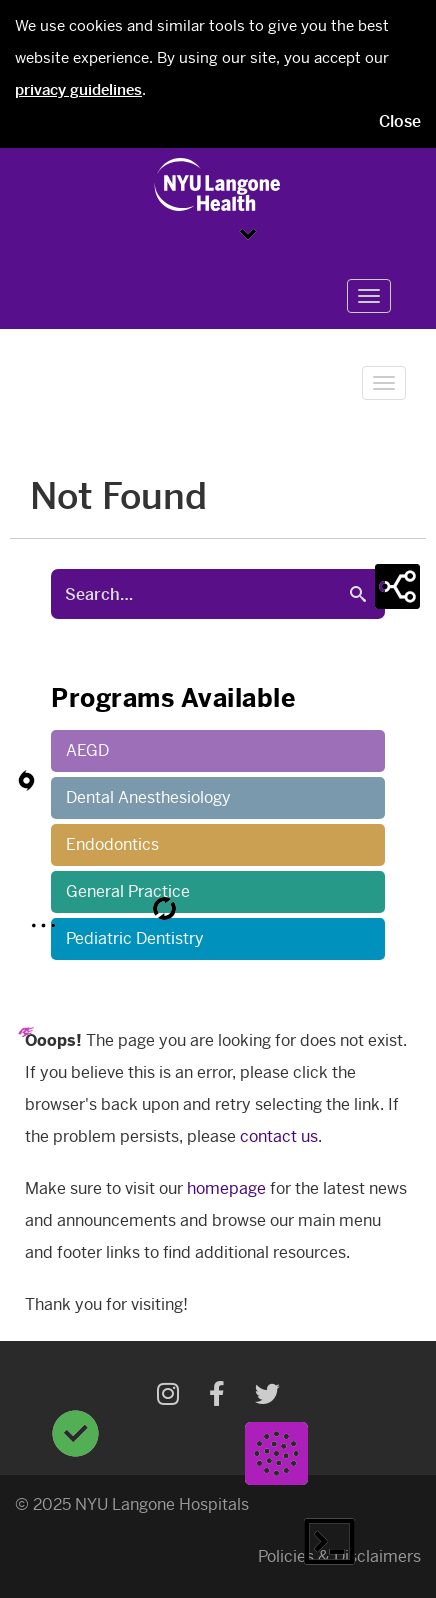 The height and width of the screenshot is (1598, 436). I want to click on launch Origin gaming client, so click(26, 780).